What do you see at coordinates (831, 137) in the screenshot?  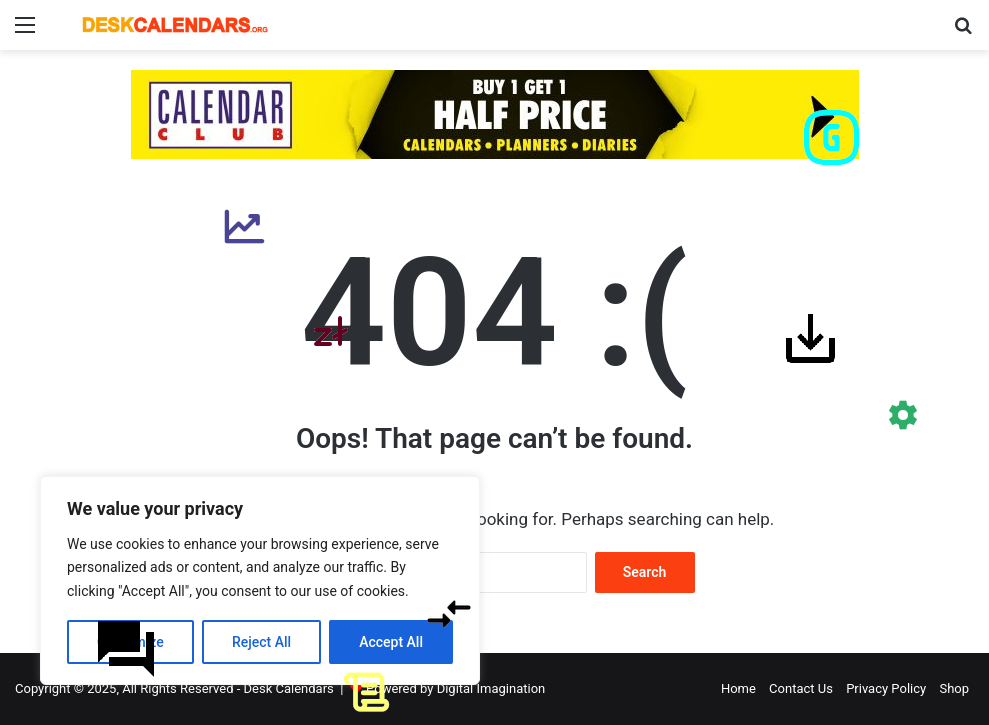 I see `google or g suite service shortcut` at bounding box center [831, 137].